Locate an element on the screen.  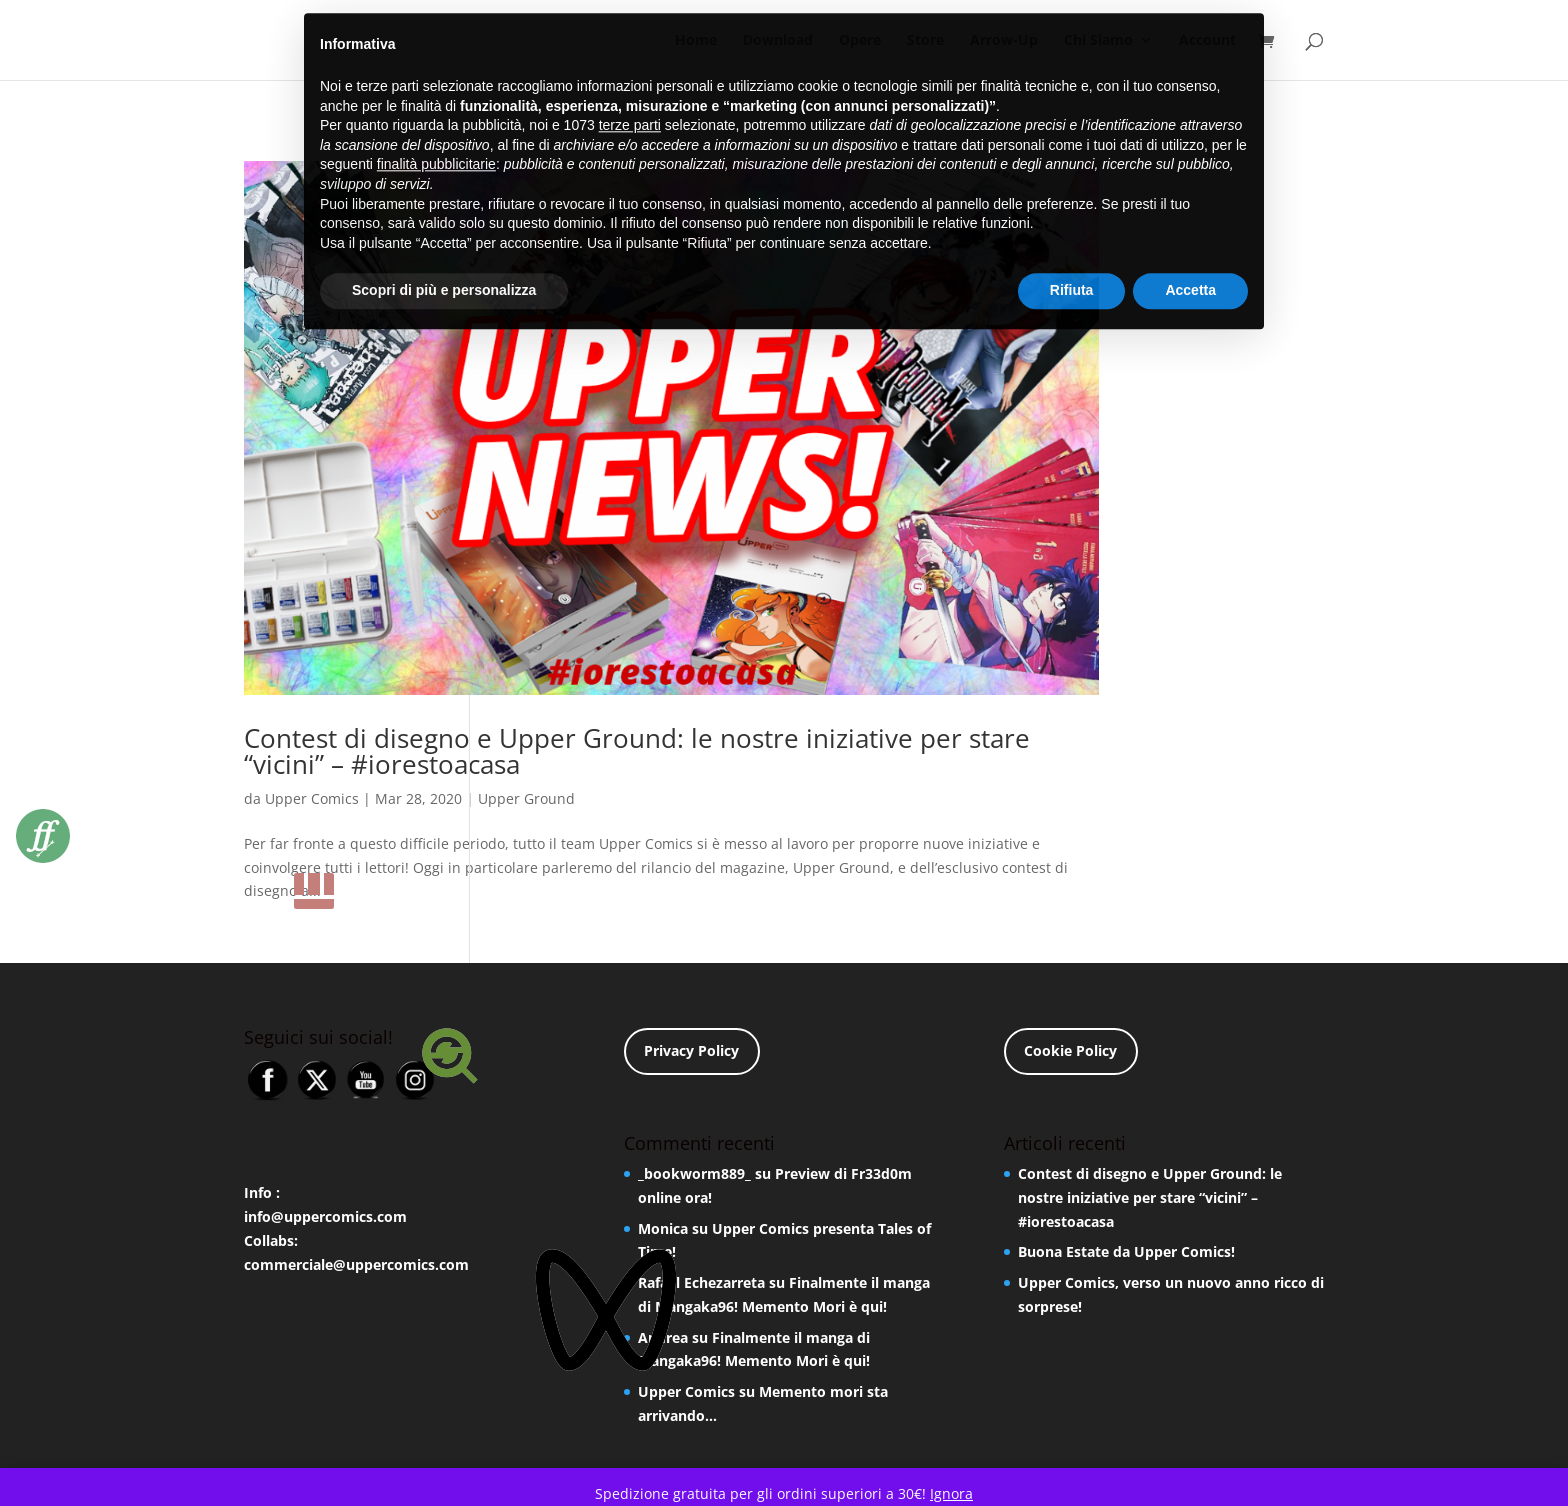
open wechat channels is located at coordinates (606, 1310).